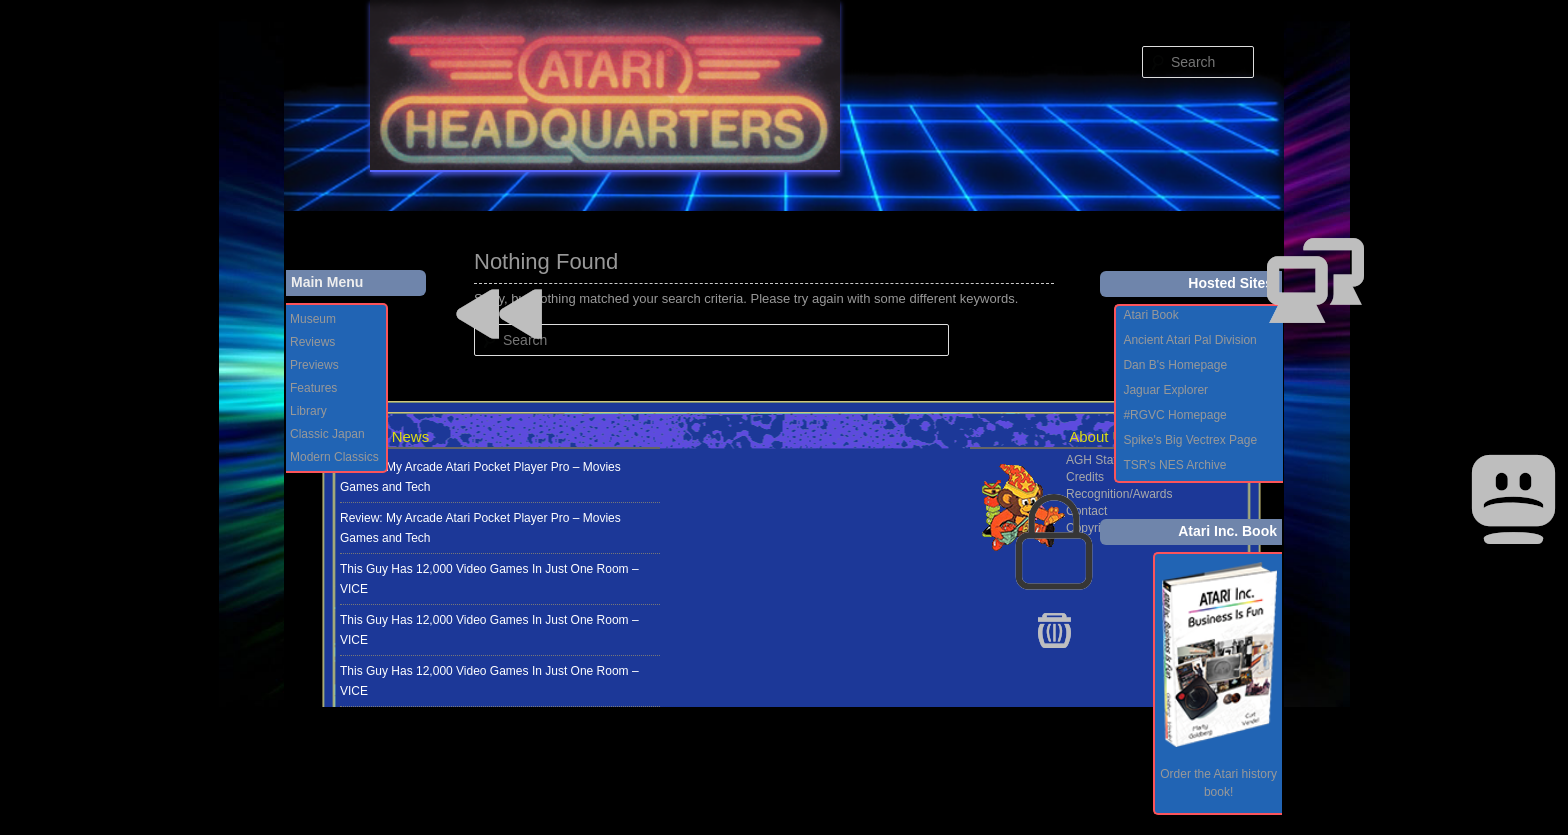 The width and height of the screenshot is (1568, 835). I want to click on indicates trash bin contains deleted items, so click(1055, 630).